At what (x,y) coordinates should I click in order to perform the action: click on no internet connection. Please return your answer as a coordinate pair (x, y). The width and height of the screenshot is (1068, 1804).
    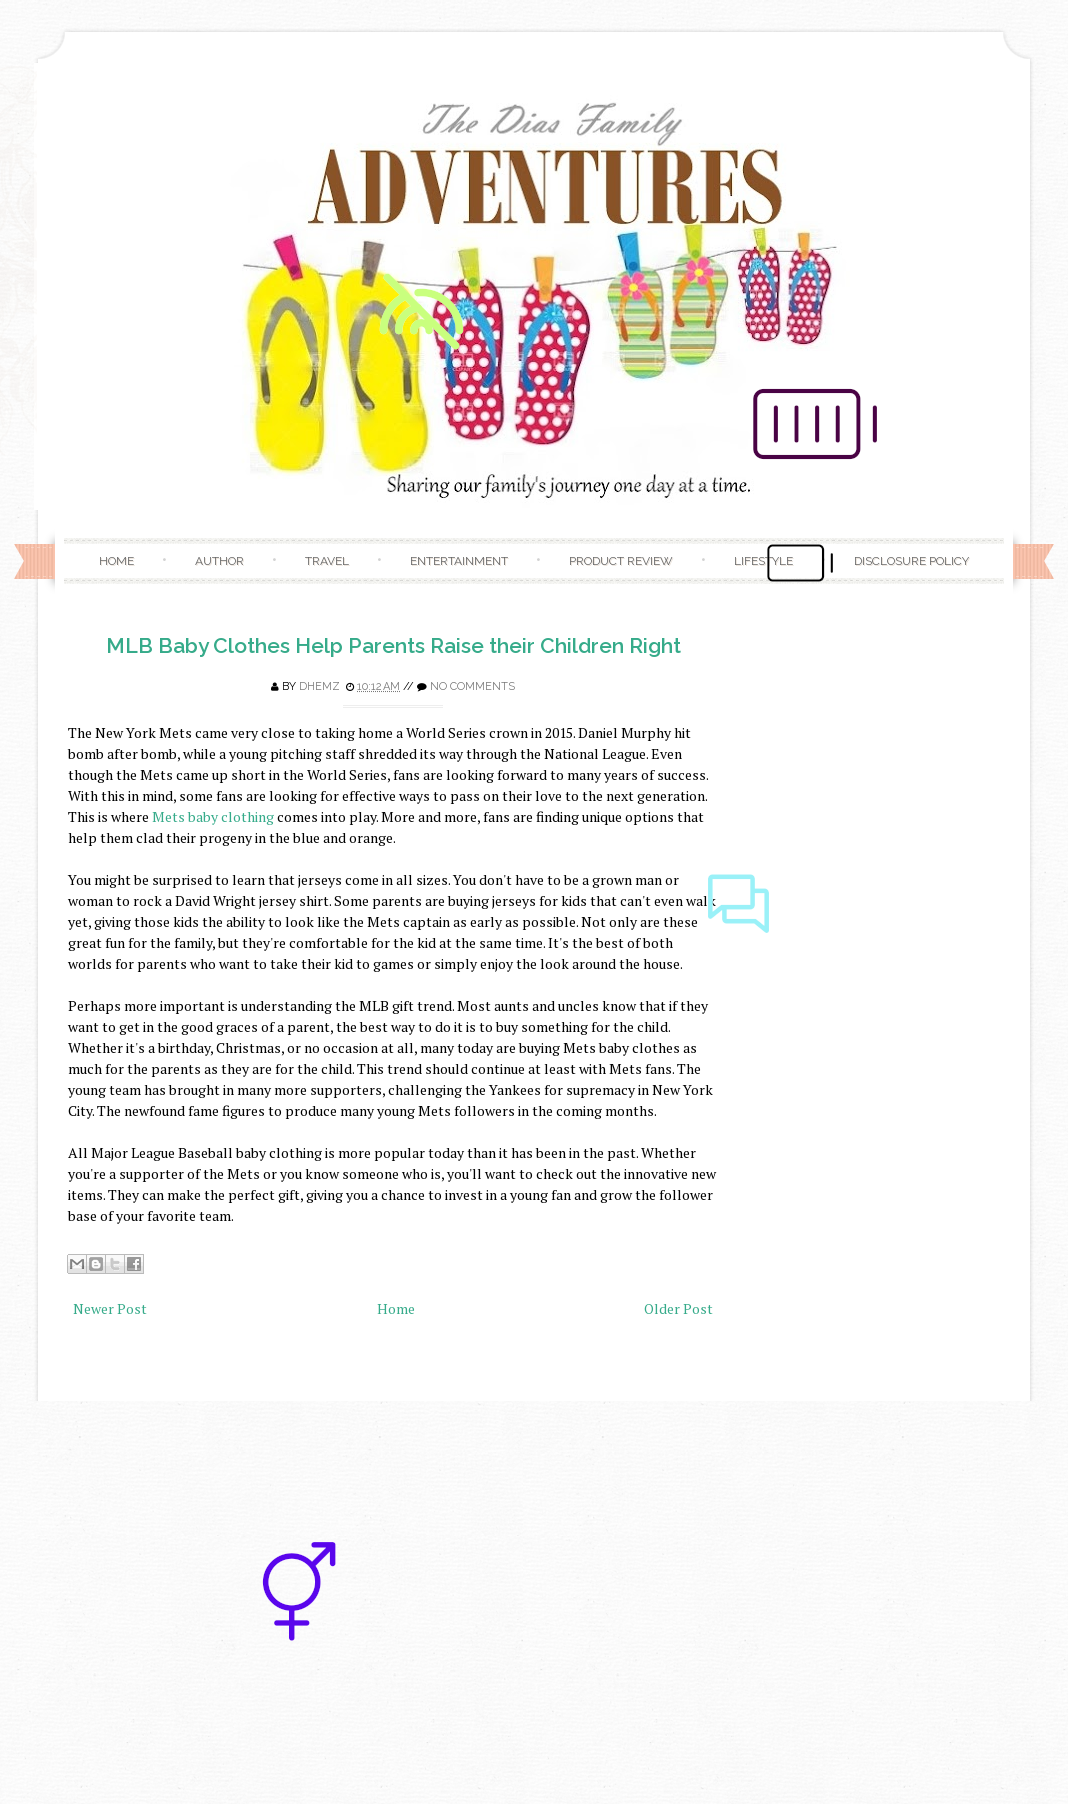
    Looking at the image, I should click on (421, 311).